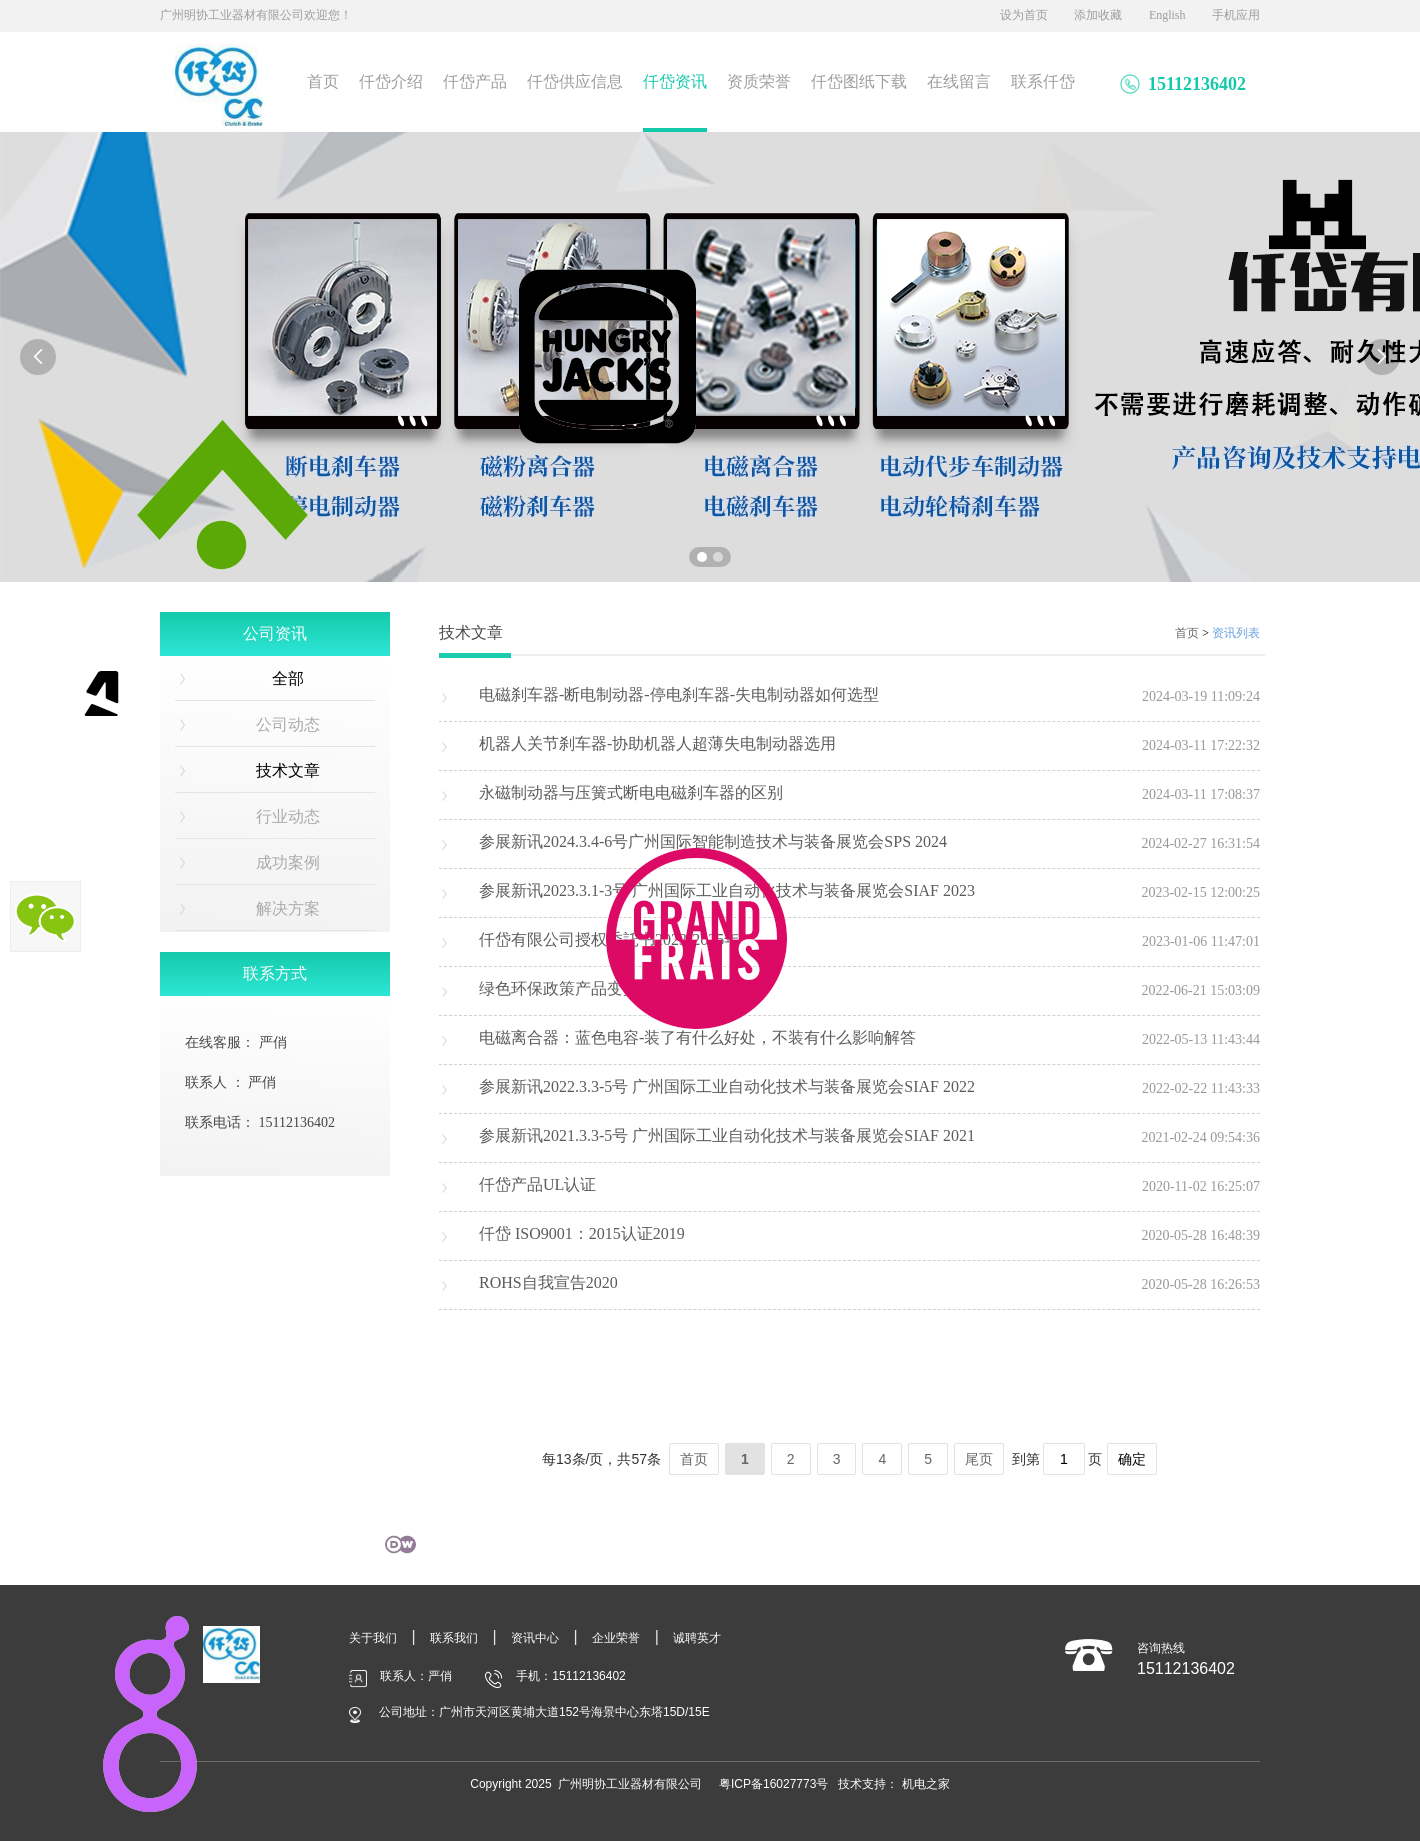 Image resolution: width=1420 pixels, height=1841 pixels. Describe the element at coordinates (400, 1544) in the screenshot. I see `open the Deutsche Welle news app` at that location.